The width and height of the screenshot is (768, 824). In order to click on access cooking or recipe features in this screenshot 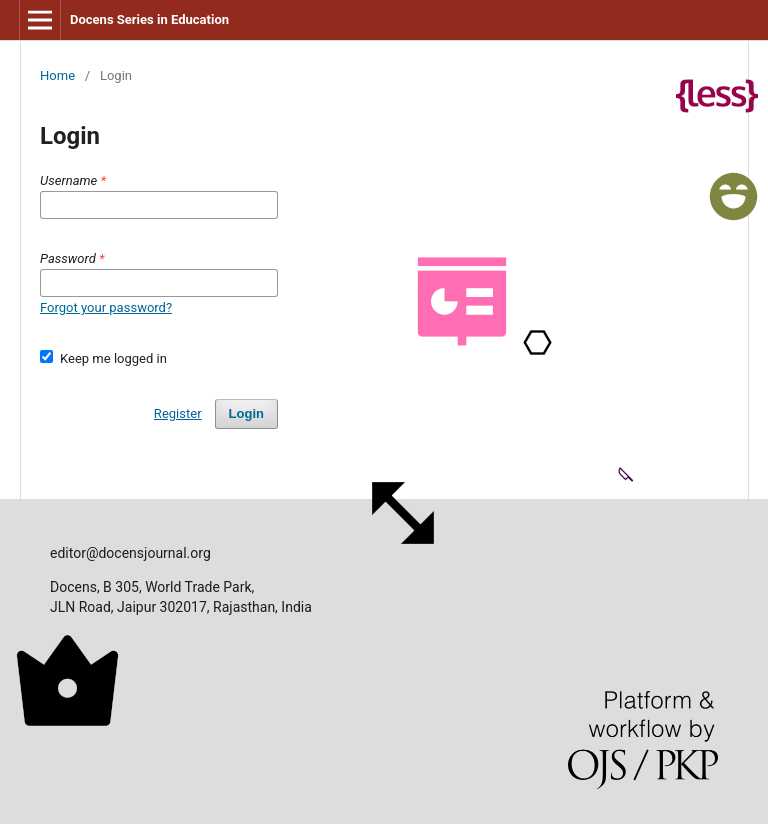, I will do `click(625, 474)`.